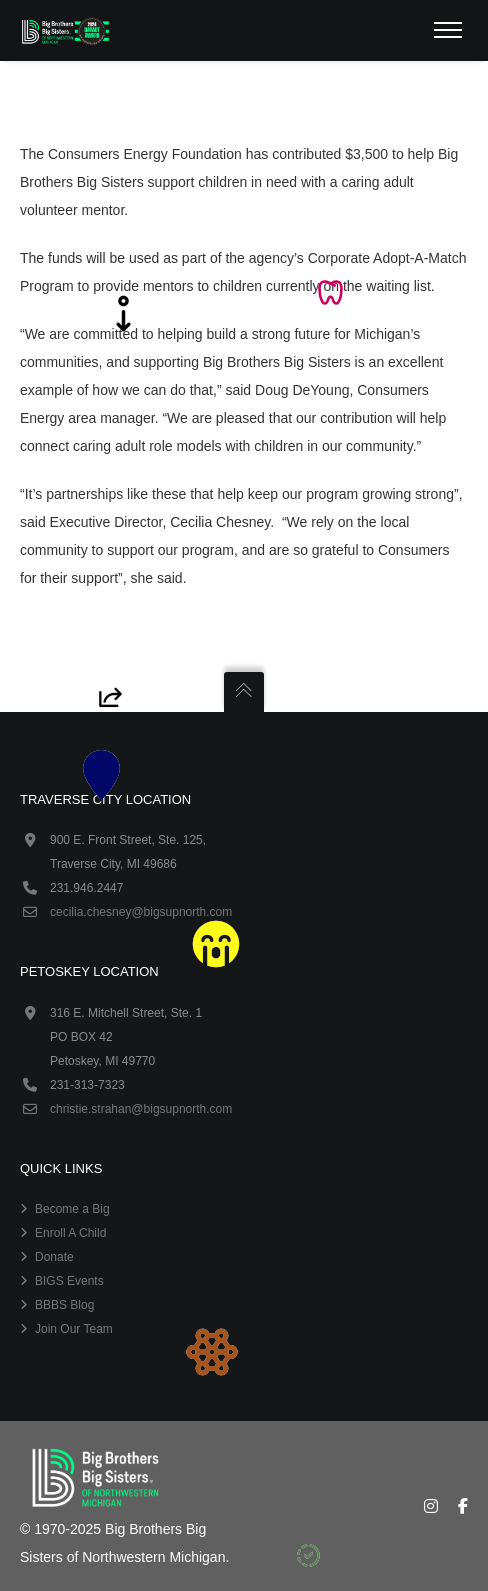 The width and height of the screenshot is (488, 1591). What do you see at coordinates (330, 292) in the screenshot?
I see `access dental health information` at bounding box center [330, 292].